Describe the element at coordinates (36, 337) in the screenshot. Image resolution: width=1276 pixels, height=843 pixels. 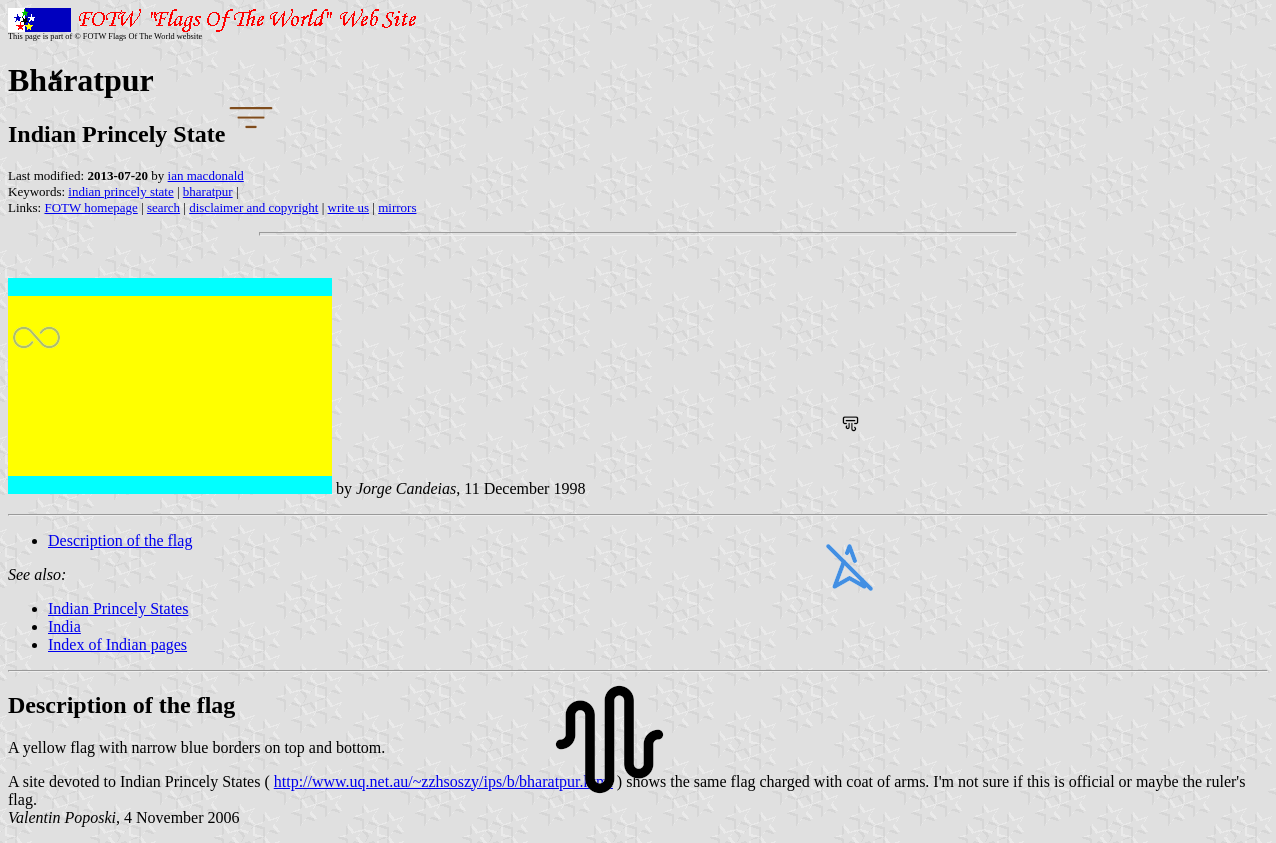
I see `indicates unlimited or infinite content` at that location.